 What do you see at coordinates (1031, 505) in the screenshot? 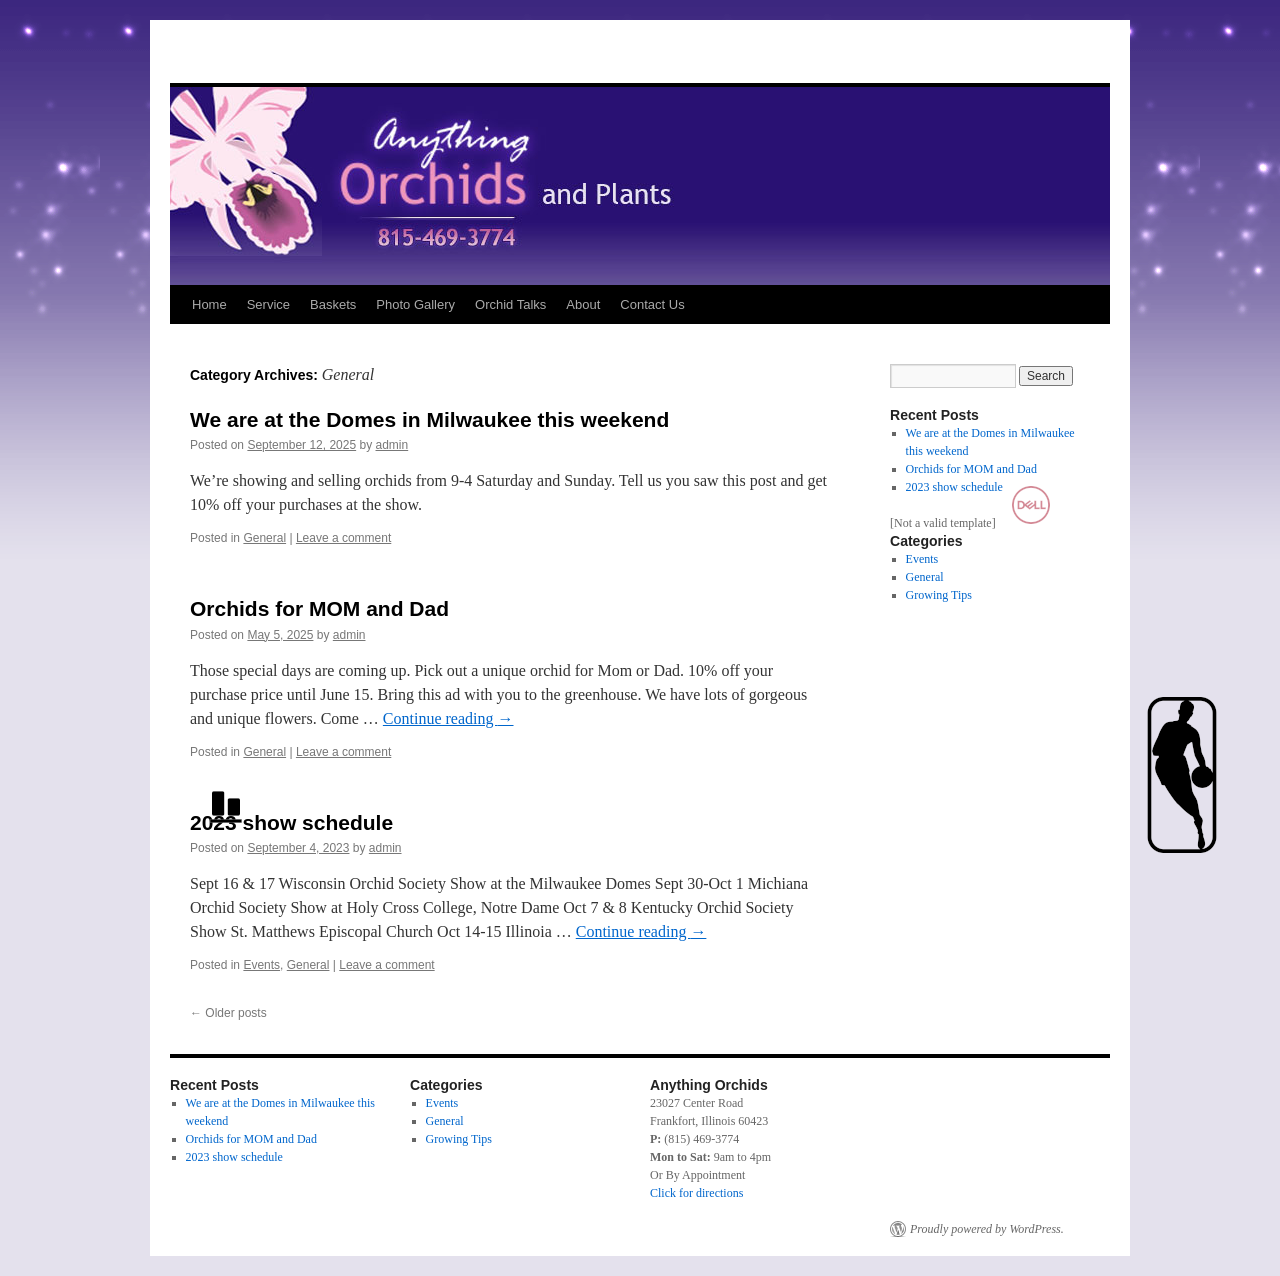
I see `dell brand or product identifier` at bounding box center [1031, 505].